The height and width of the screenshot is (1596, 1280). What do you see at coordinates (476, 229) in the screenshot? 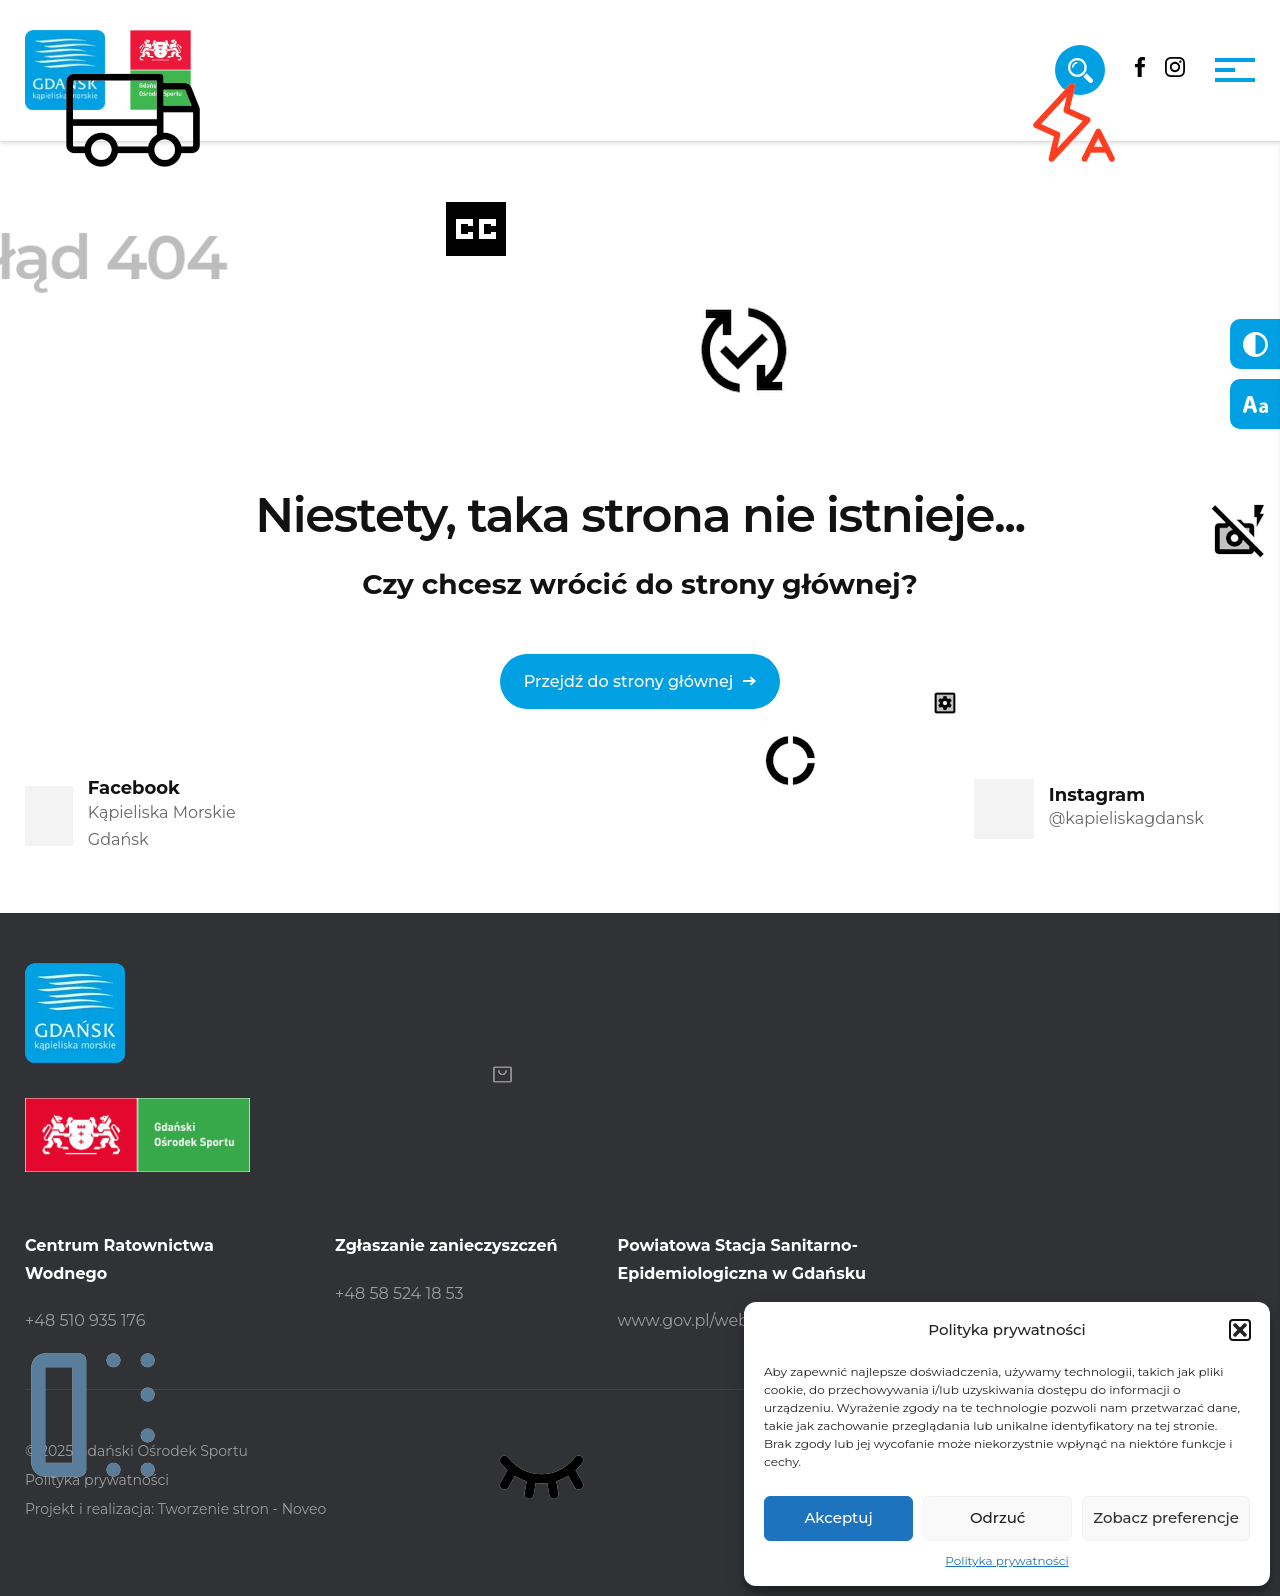
I see `enable closed captions for video content` at bounding box center [476, 229].